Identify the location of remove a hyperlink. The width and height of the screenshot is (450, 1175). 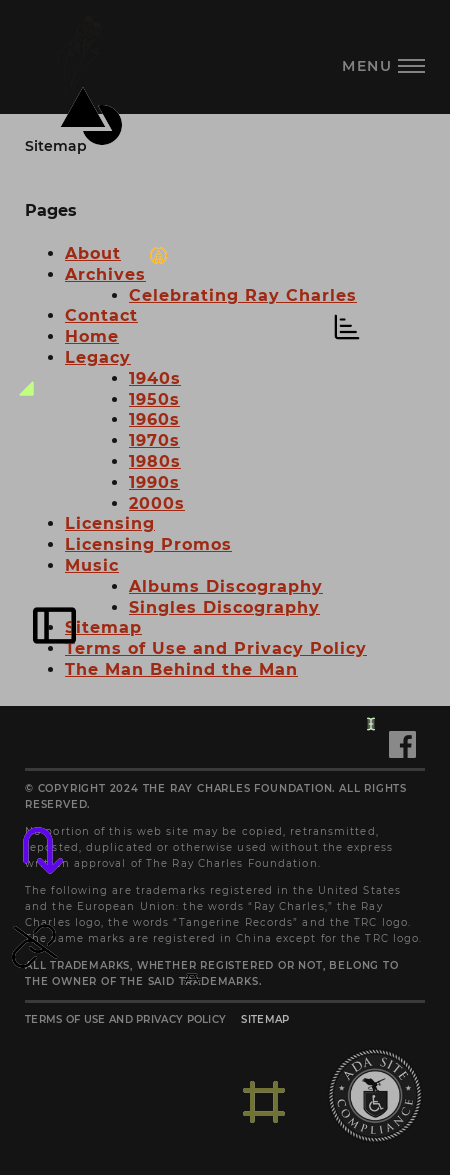
(34, 946).